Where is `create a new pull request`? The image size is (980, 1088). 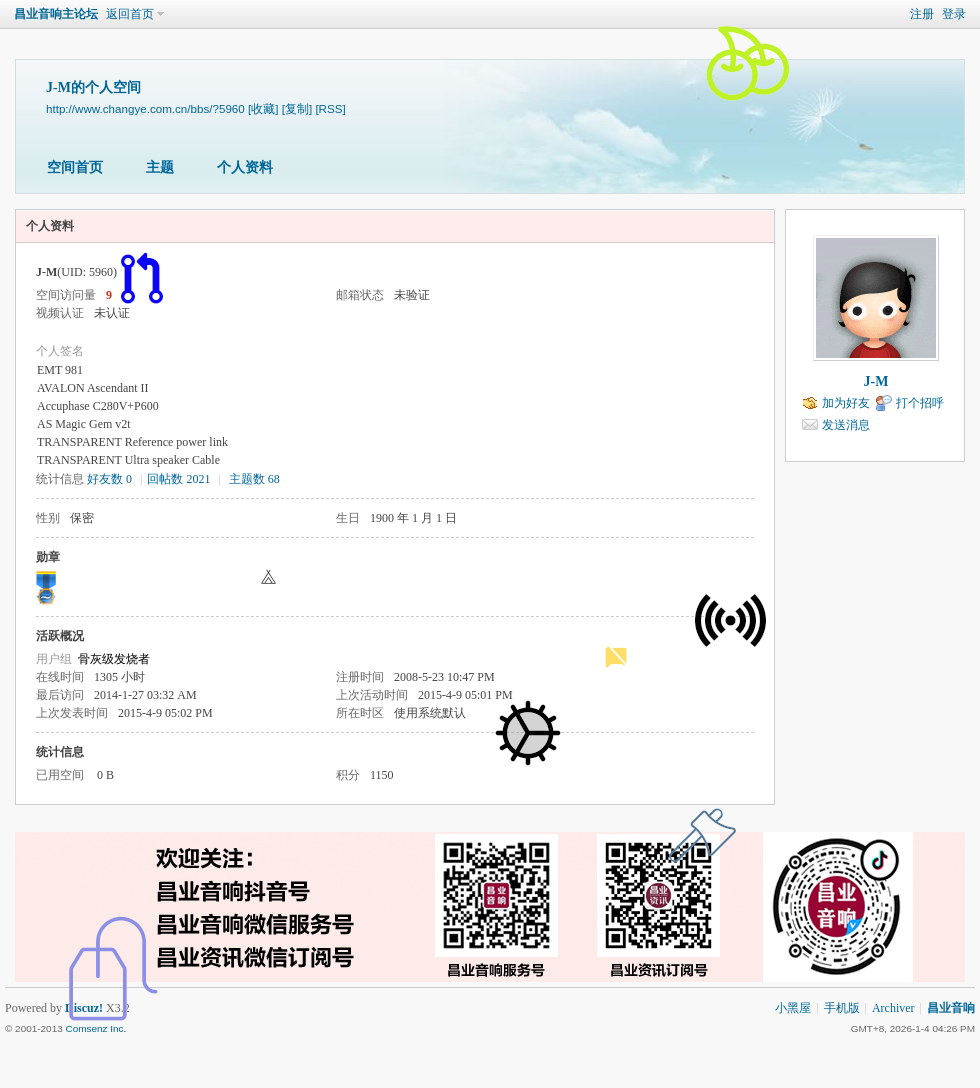
create a new pull request is located at coordinates (142, 279).